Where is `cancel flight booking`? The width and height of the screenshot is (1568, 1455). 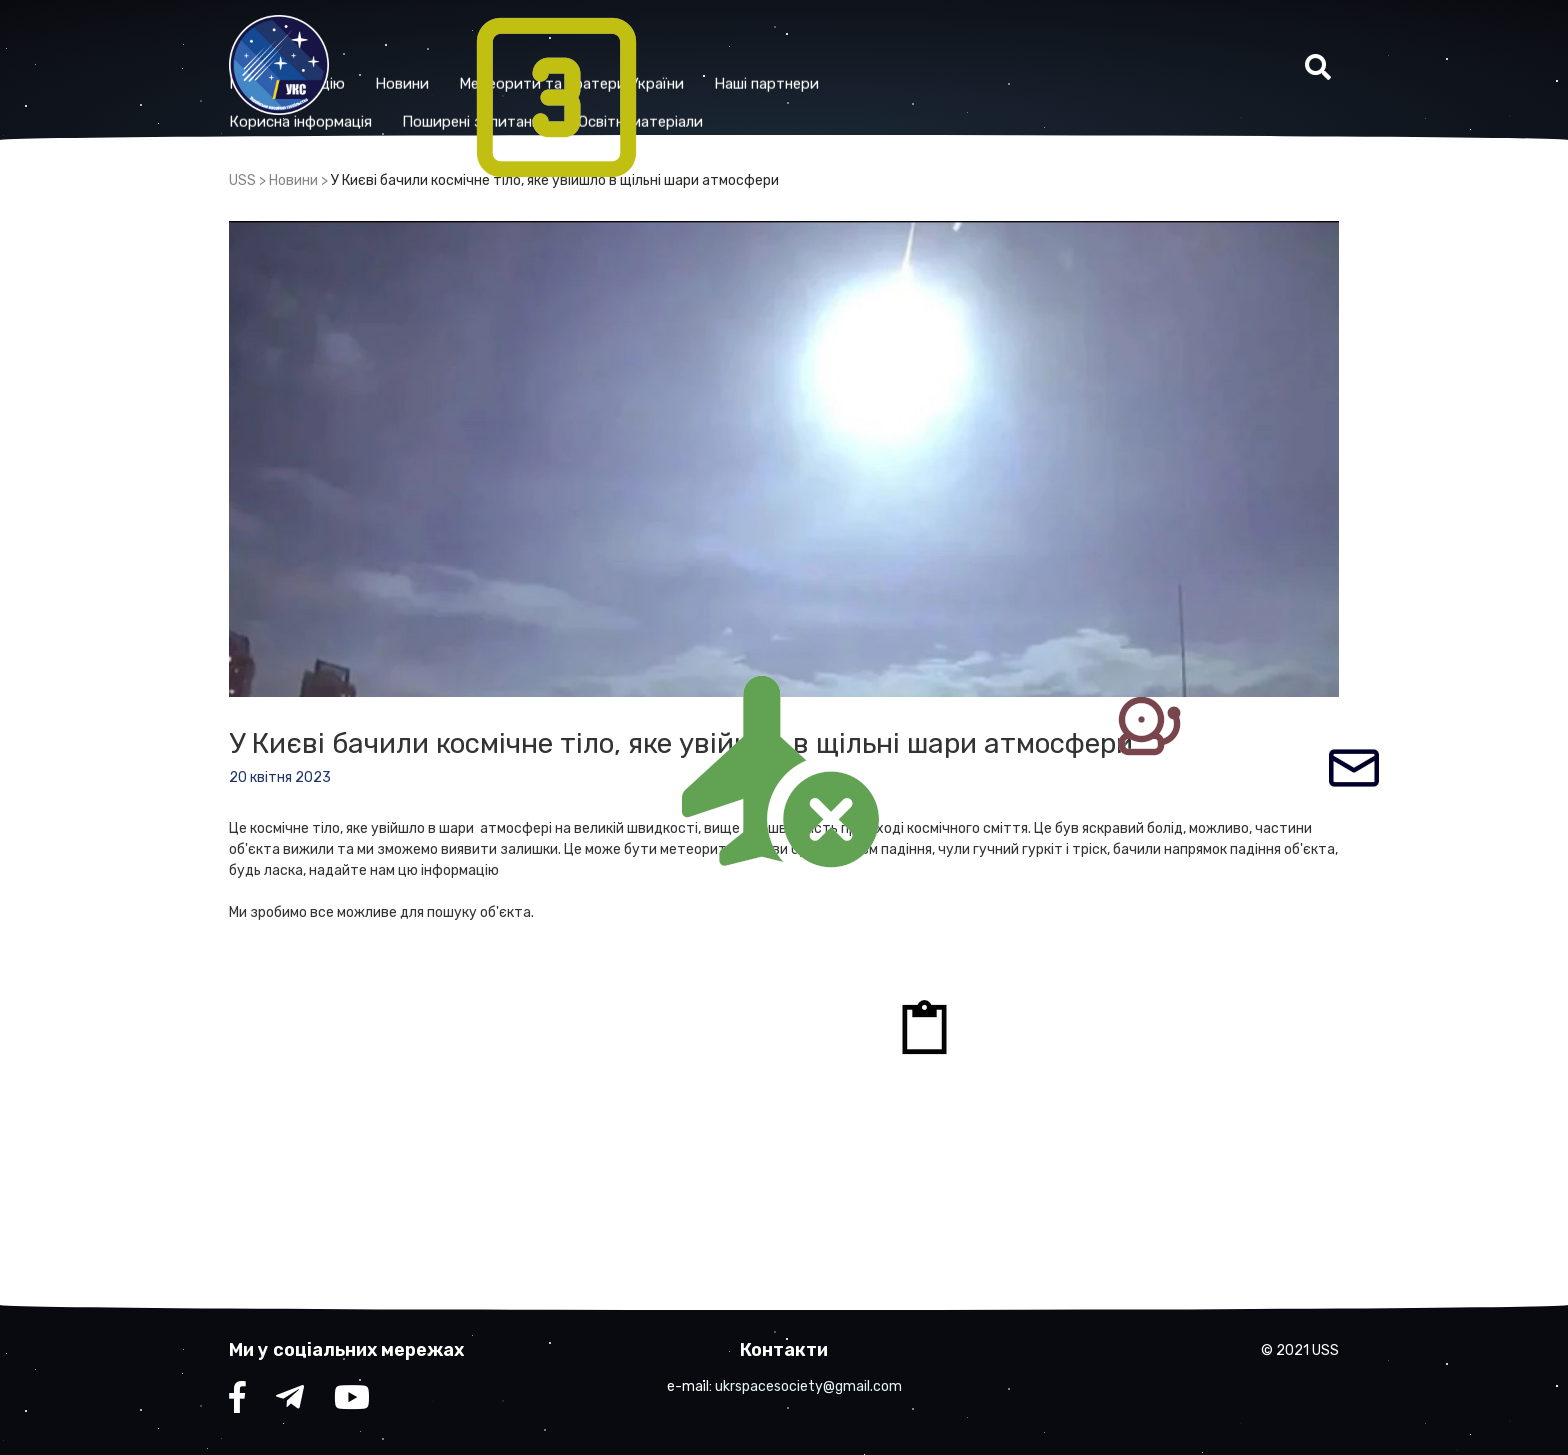 cancel flight booking is located at coordinates (772, 771).